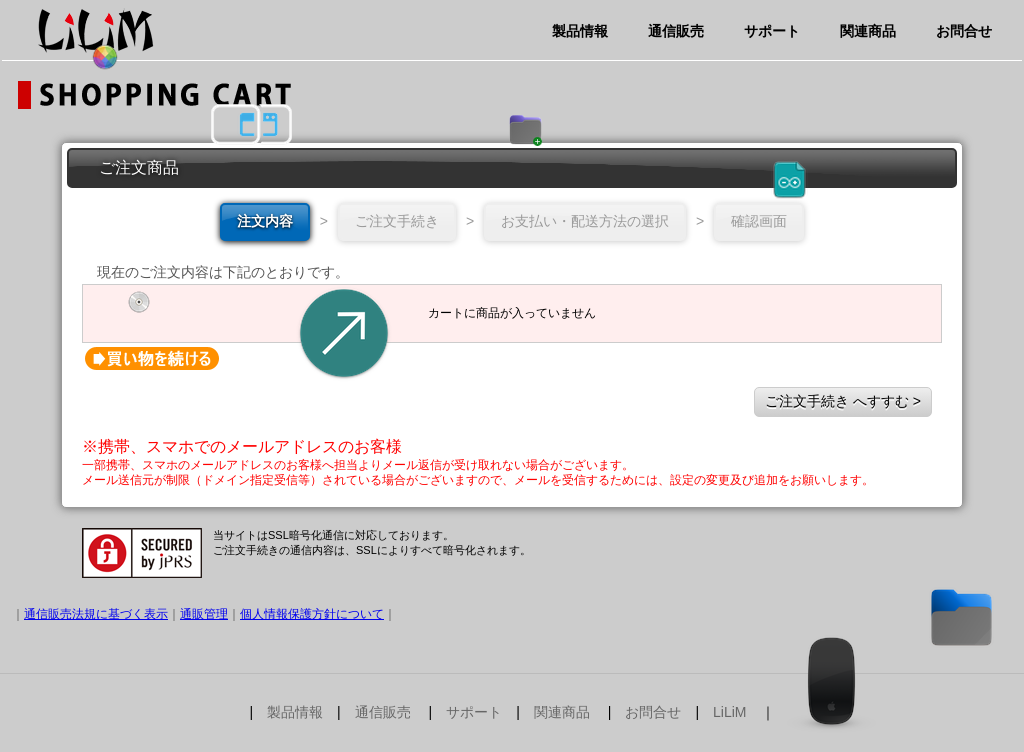  I want to click on an arduino source code file, so click(789, 179).